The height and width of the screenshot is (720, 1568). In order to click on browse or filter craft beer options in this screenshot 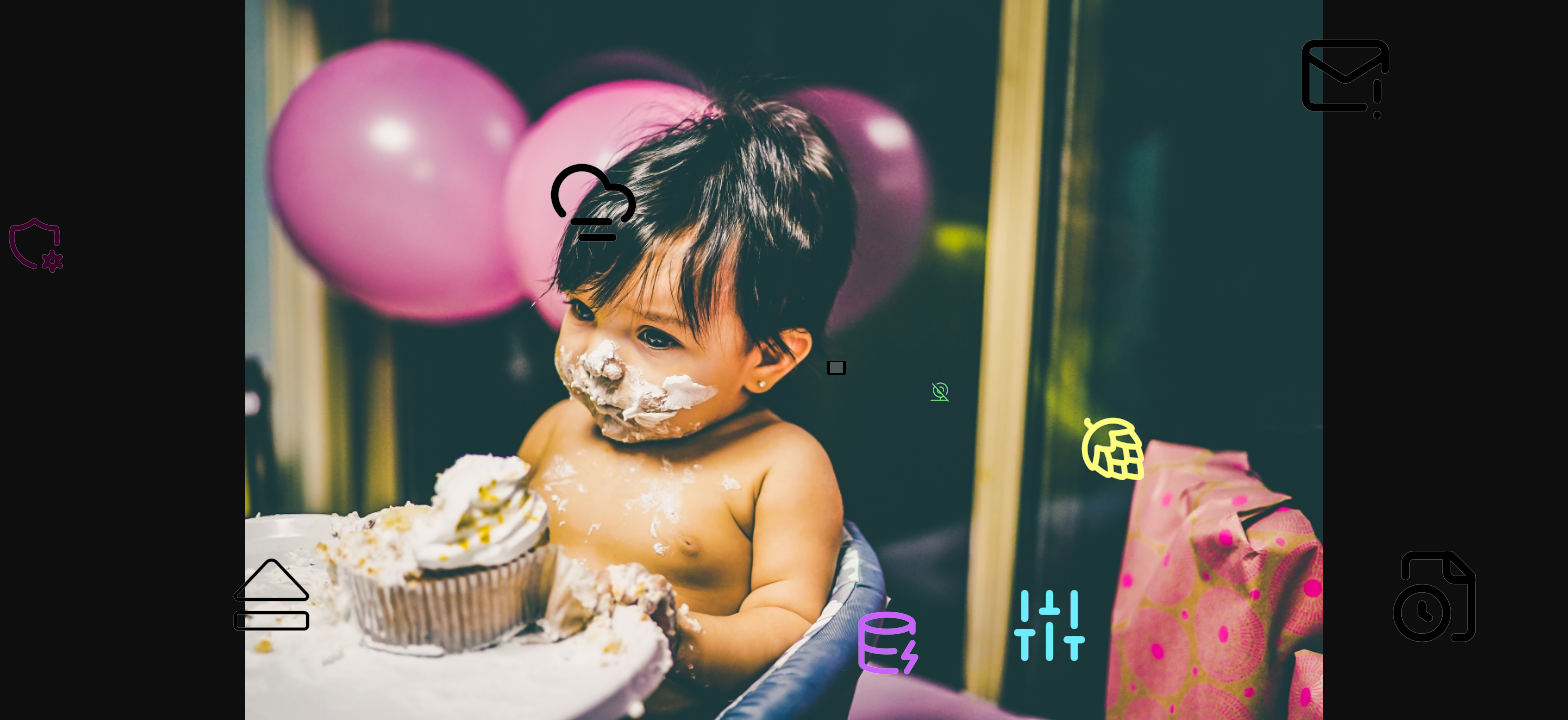, I will do `click(1113, 449)`.